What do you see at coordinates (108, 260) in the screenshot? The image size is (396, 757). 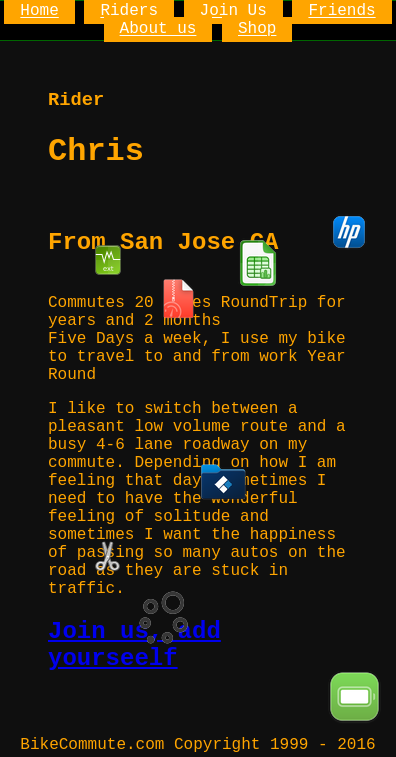 I see `virtualbox extension pack file` at bounding box center [108, 260].